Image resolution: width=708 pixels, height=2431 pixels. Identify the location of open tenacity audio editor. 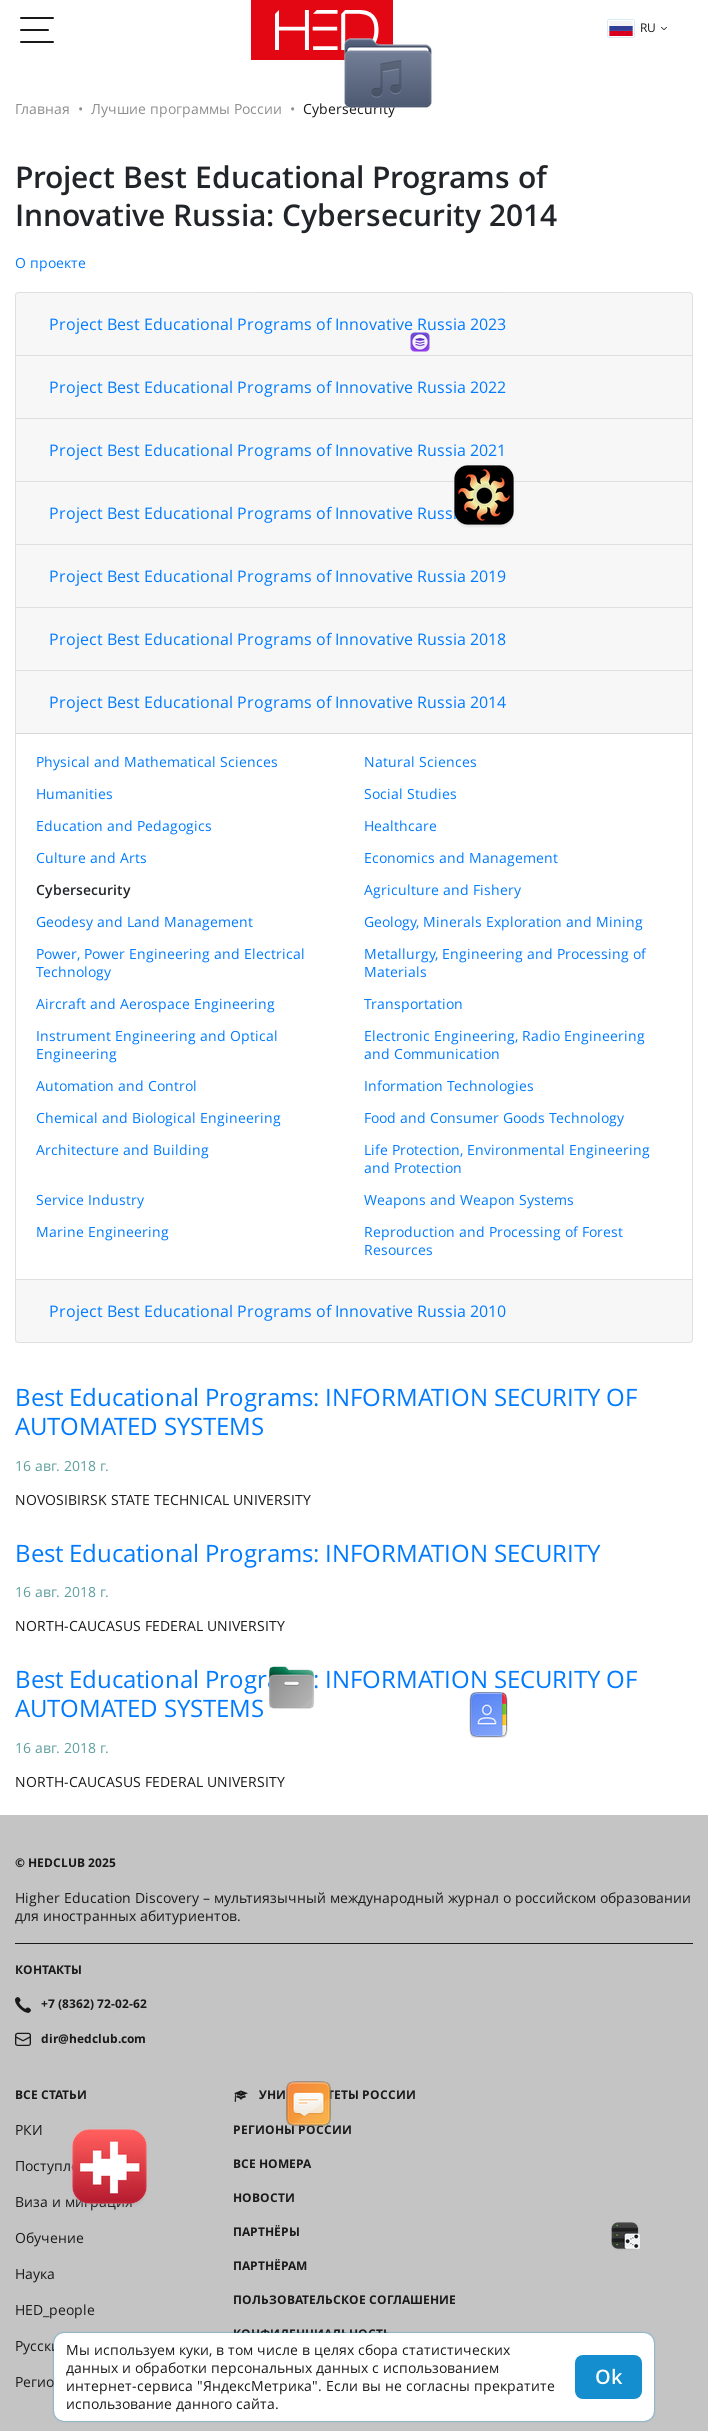
(109, 2166).